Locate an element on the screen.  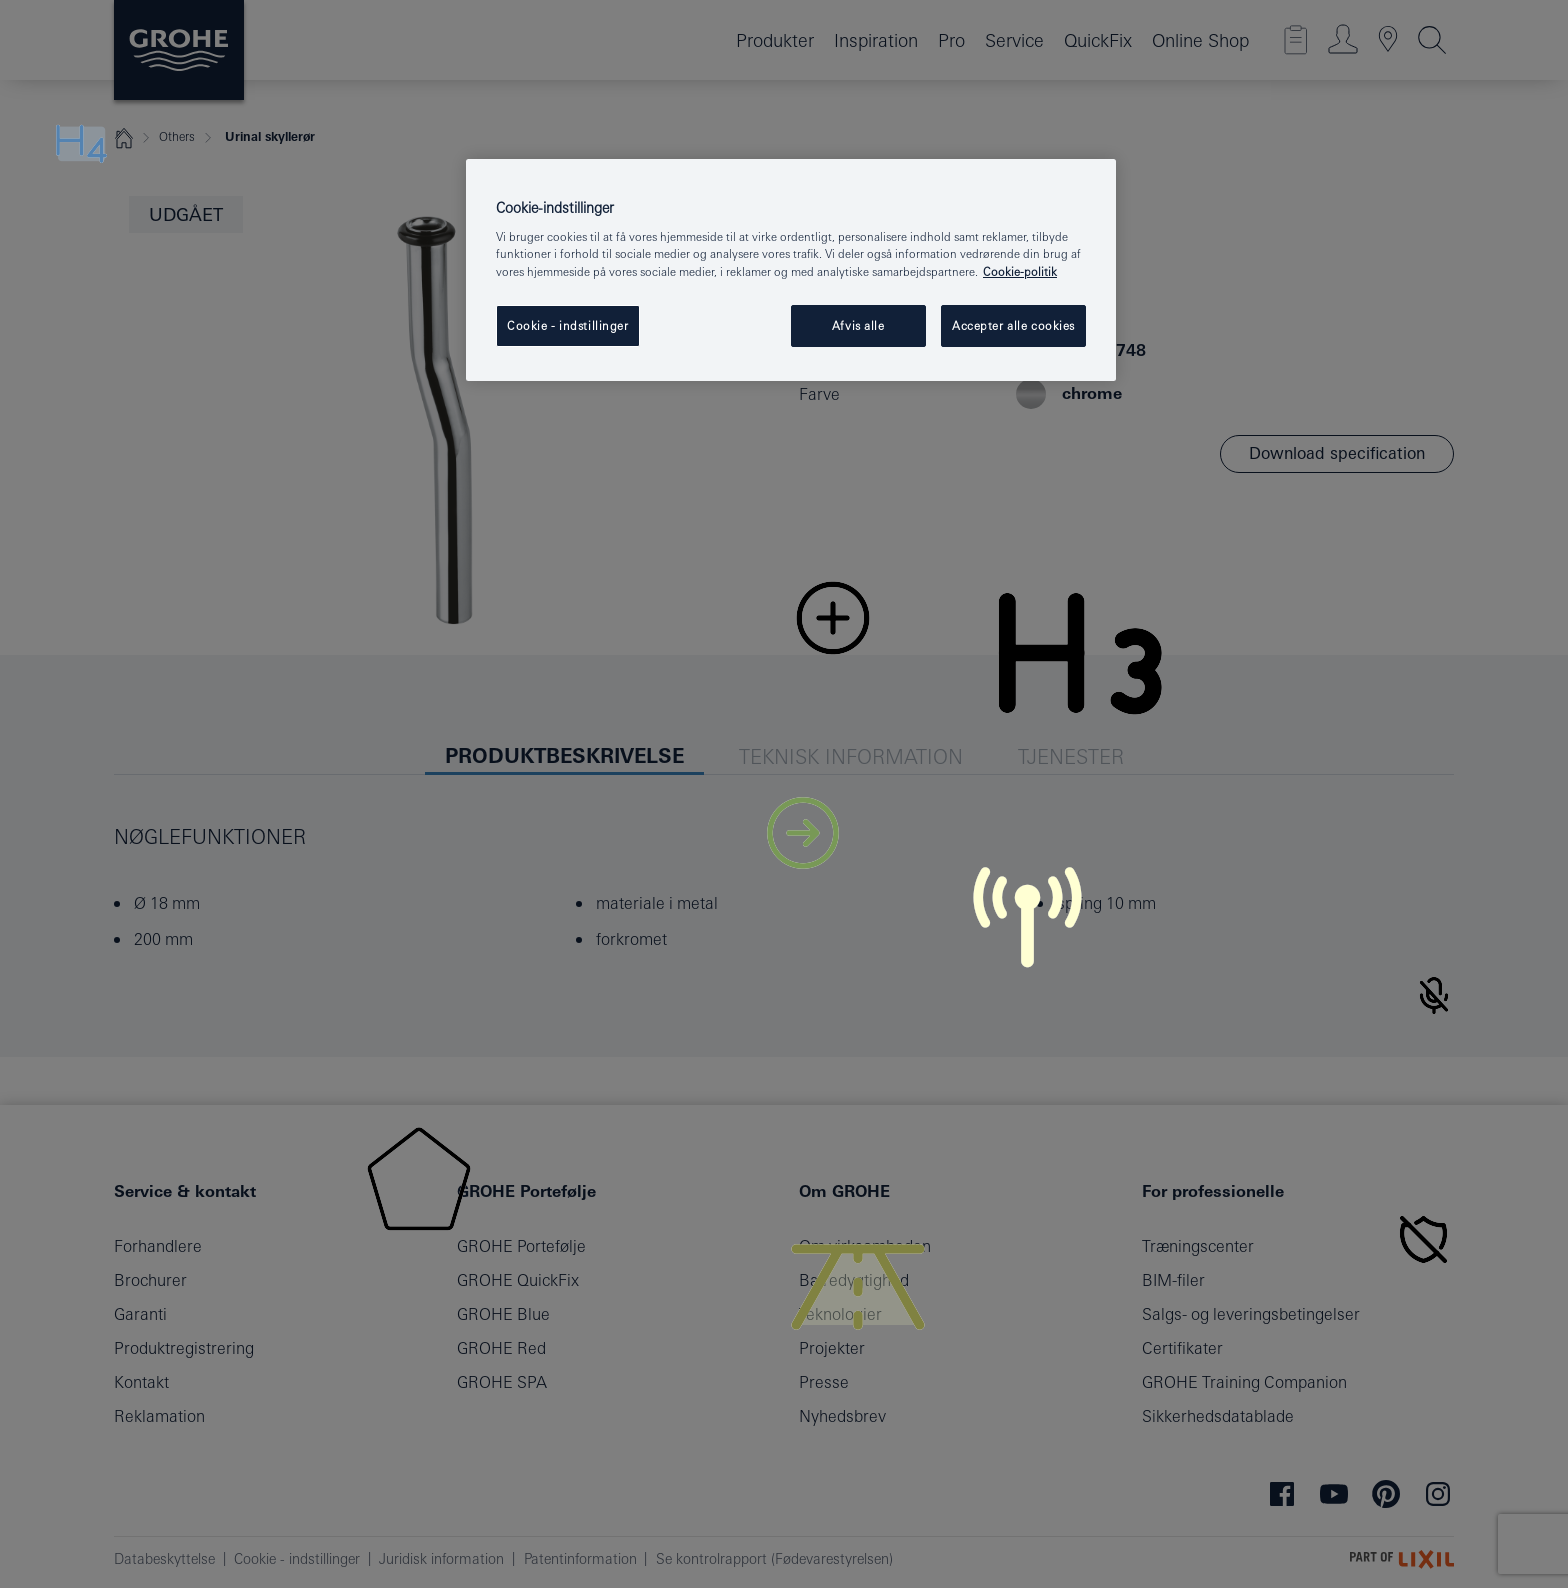
mute your microphone is located at coordinates (1434, 995).